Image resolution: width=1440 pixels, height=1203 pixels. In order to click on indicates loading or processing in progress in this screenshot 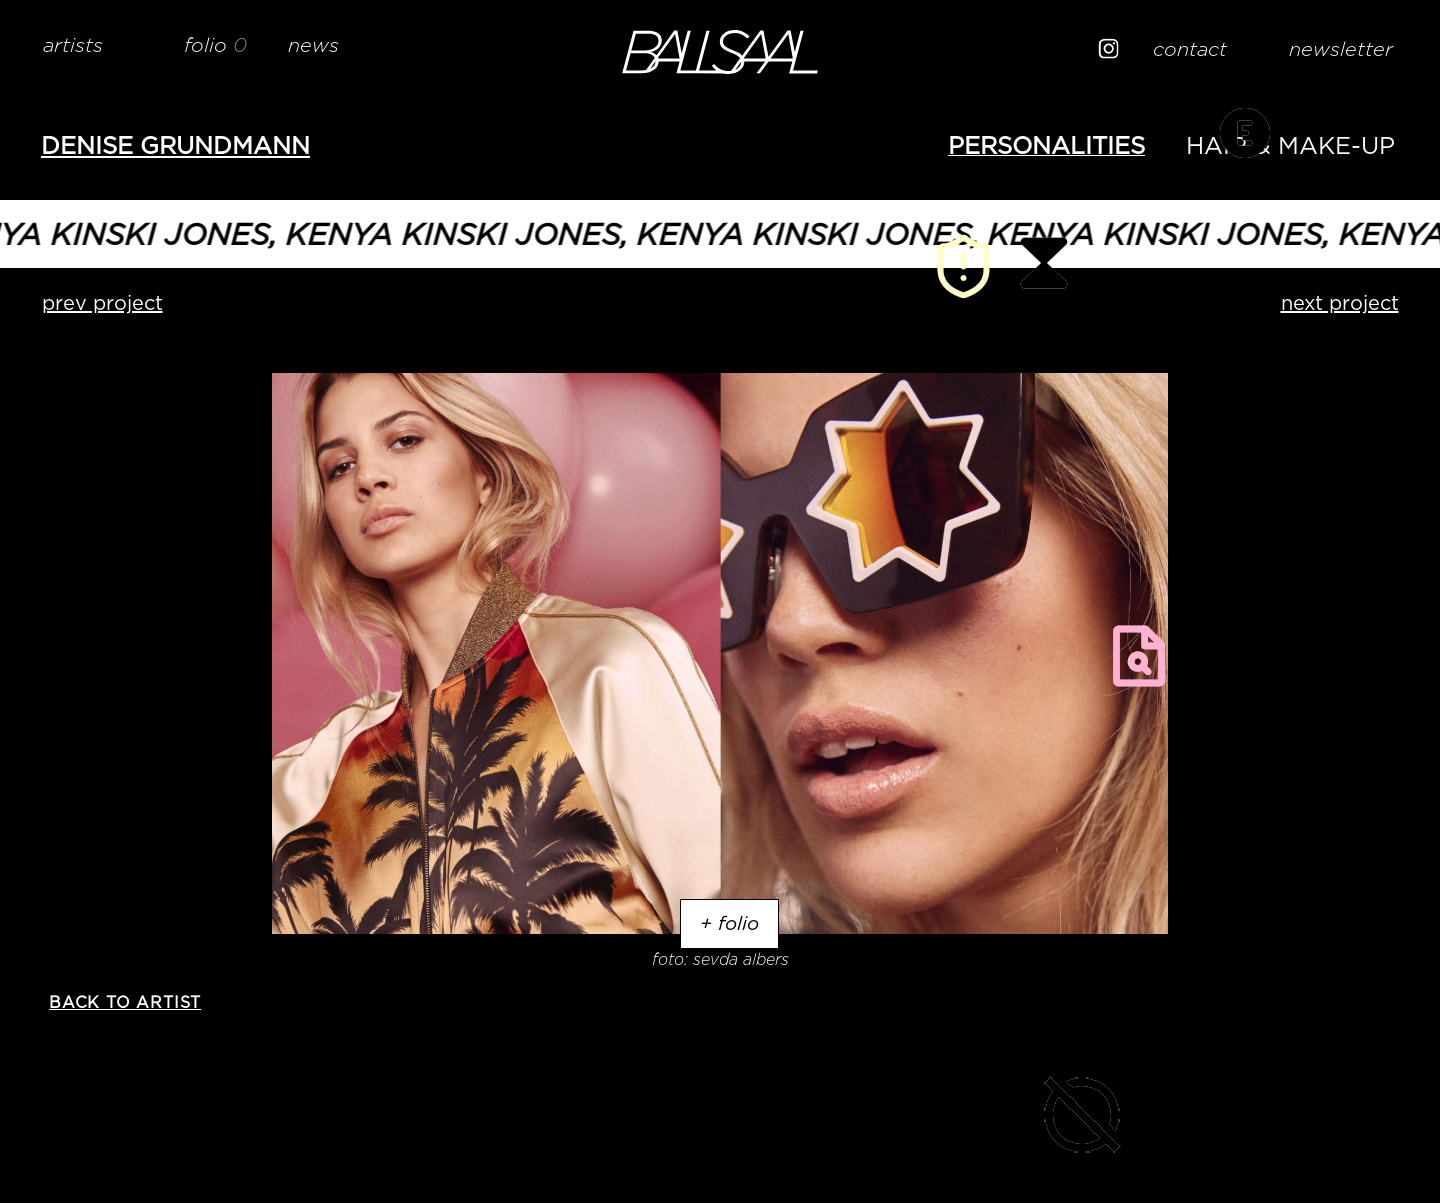, I will do `click(1044, 263)`.